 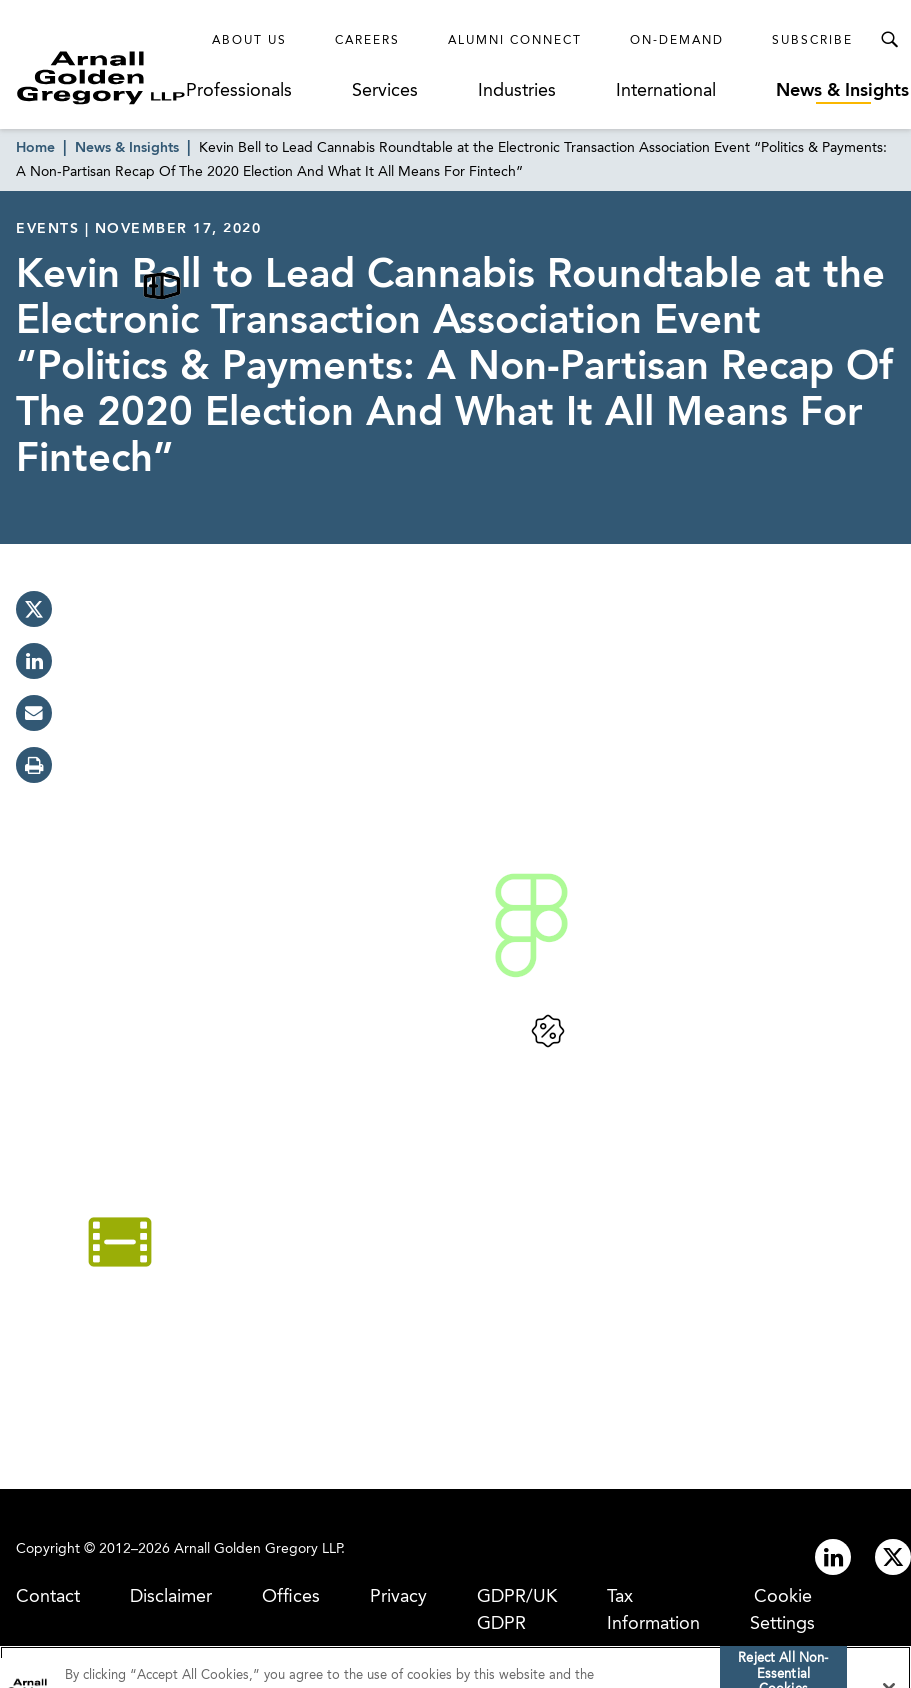 I want to click on view available discounts or promotions, so click(x=548, y=1031).